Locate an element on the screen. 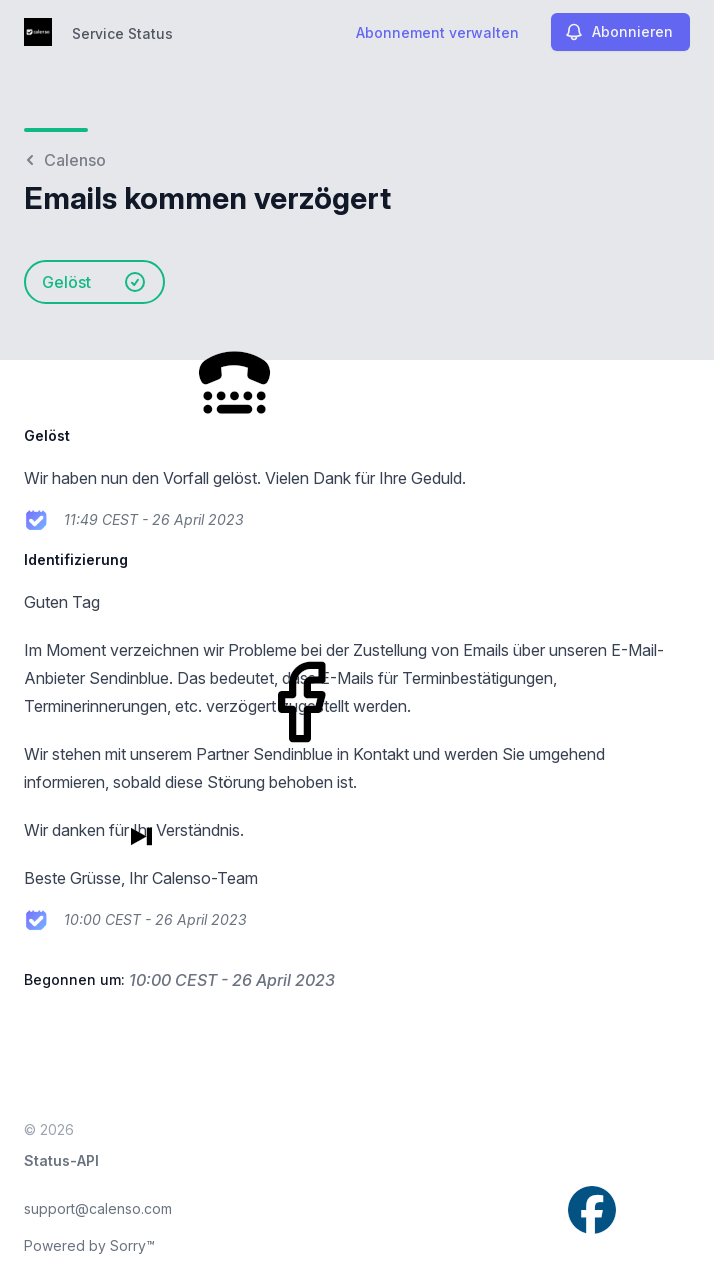 The height and width of the screenshot is (1288, 714). open Facebook app is located at coordinates (300, 702).